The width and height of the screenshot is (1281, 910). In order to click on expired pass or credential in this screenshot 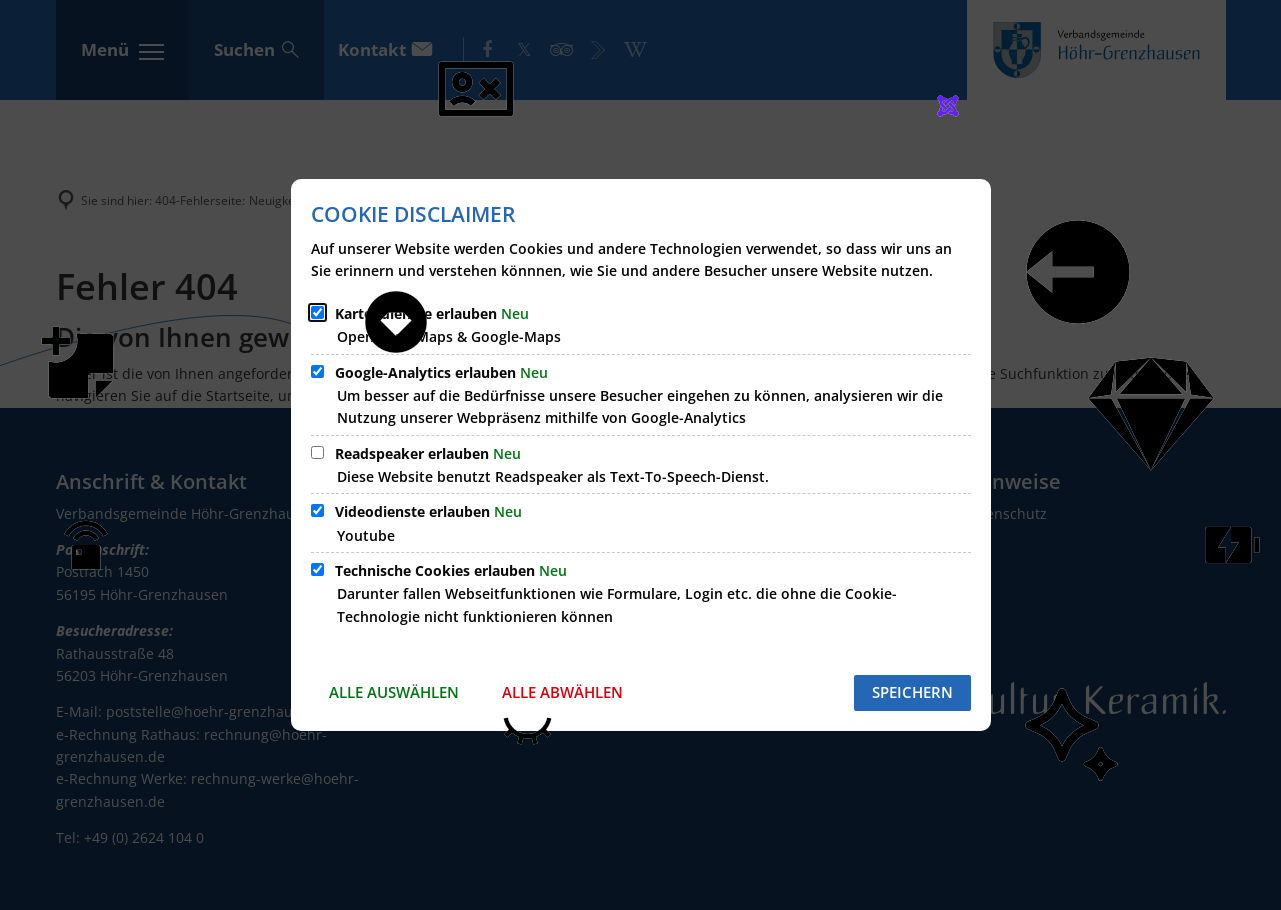, I will do `click(476, 89)`.